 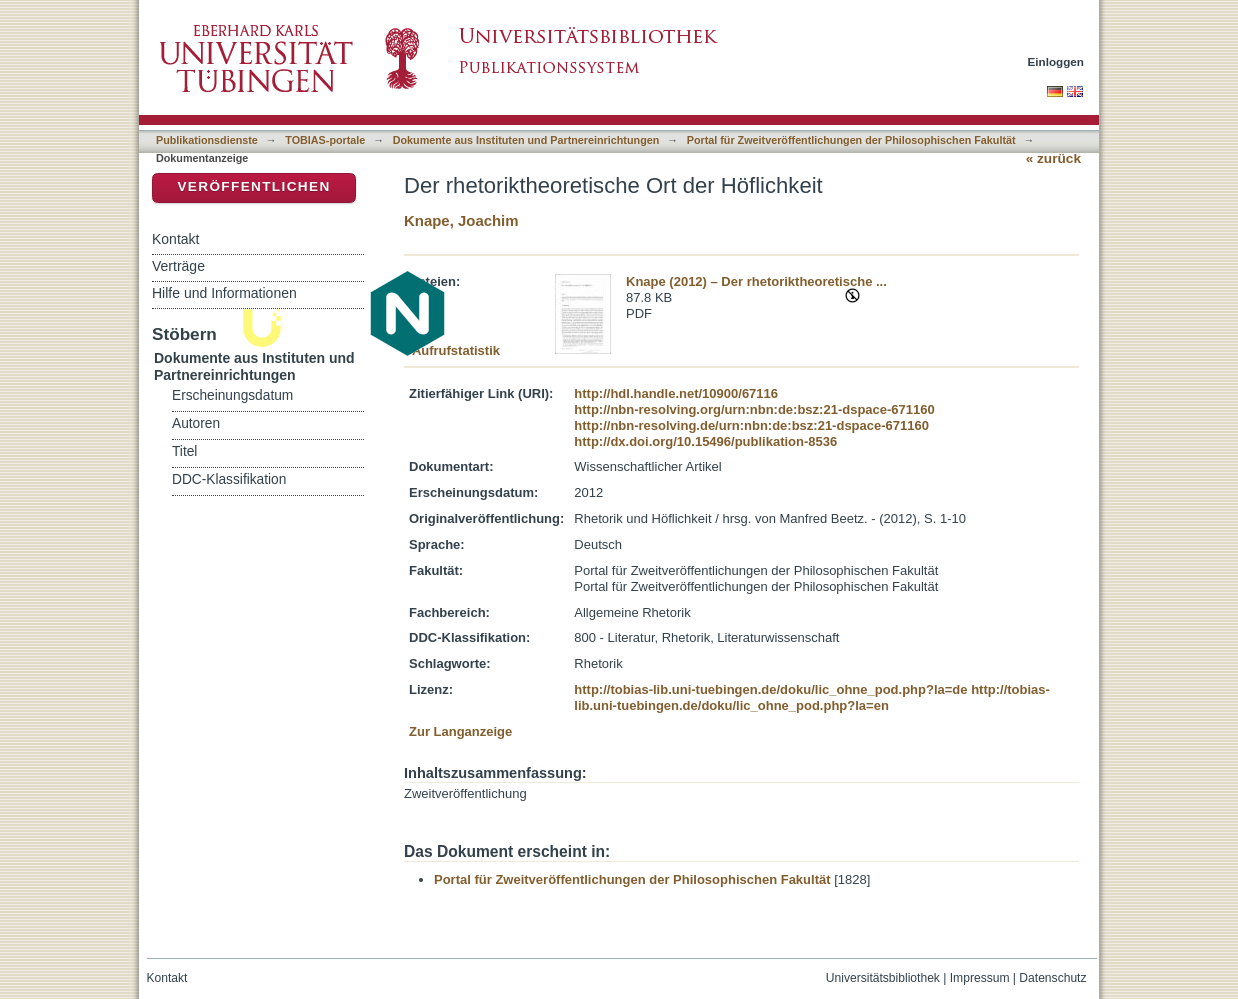 What do you see at coordinates (262, 328) in the screenshot?
I see `ubiquiti networks company logo` at bounding box center [262, 328].